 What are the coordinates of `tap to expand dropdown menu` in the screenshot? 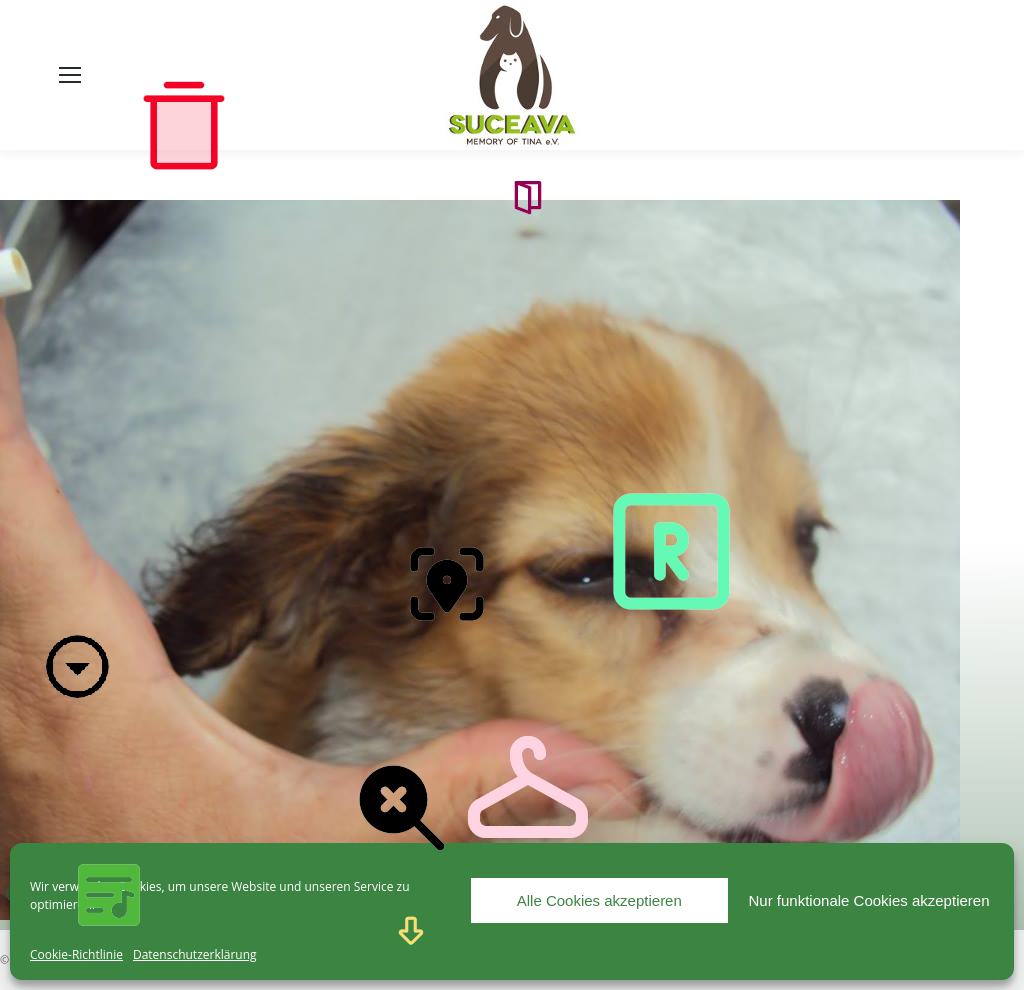 It's located at (77, 666).